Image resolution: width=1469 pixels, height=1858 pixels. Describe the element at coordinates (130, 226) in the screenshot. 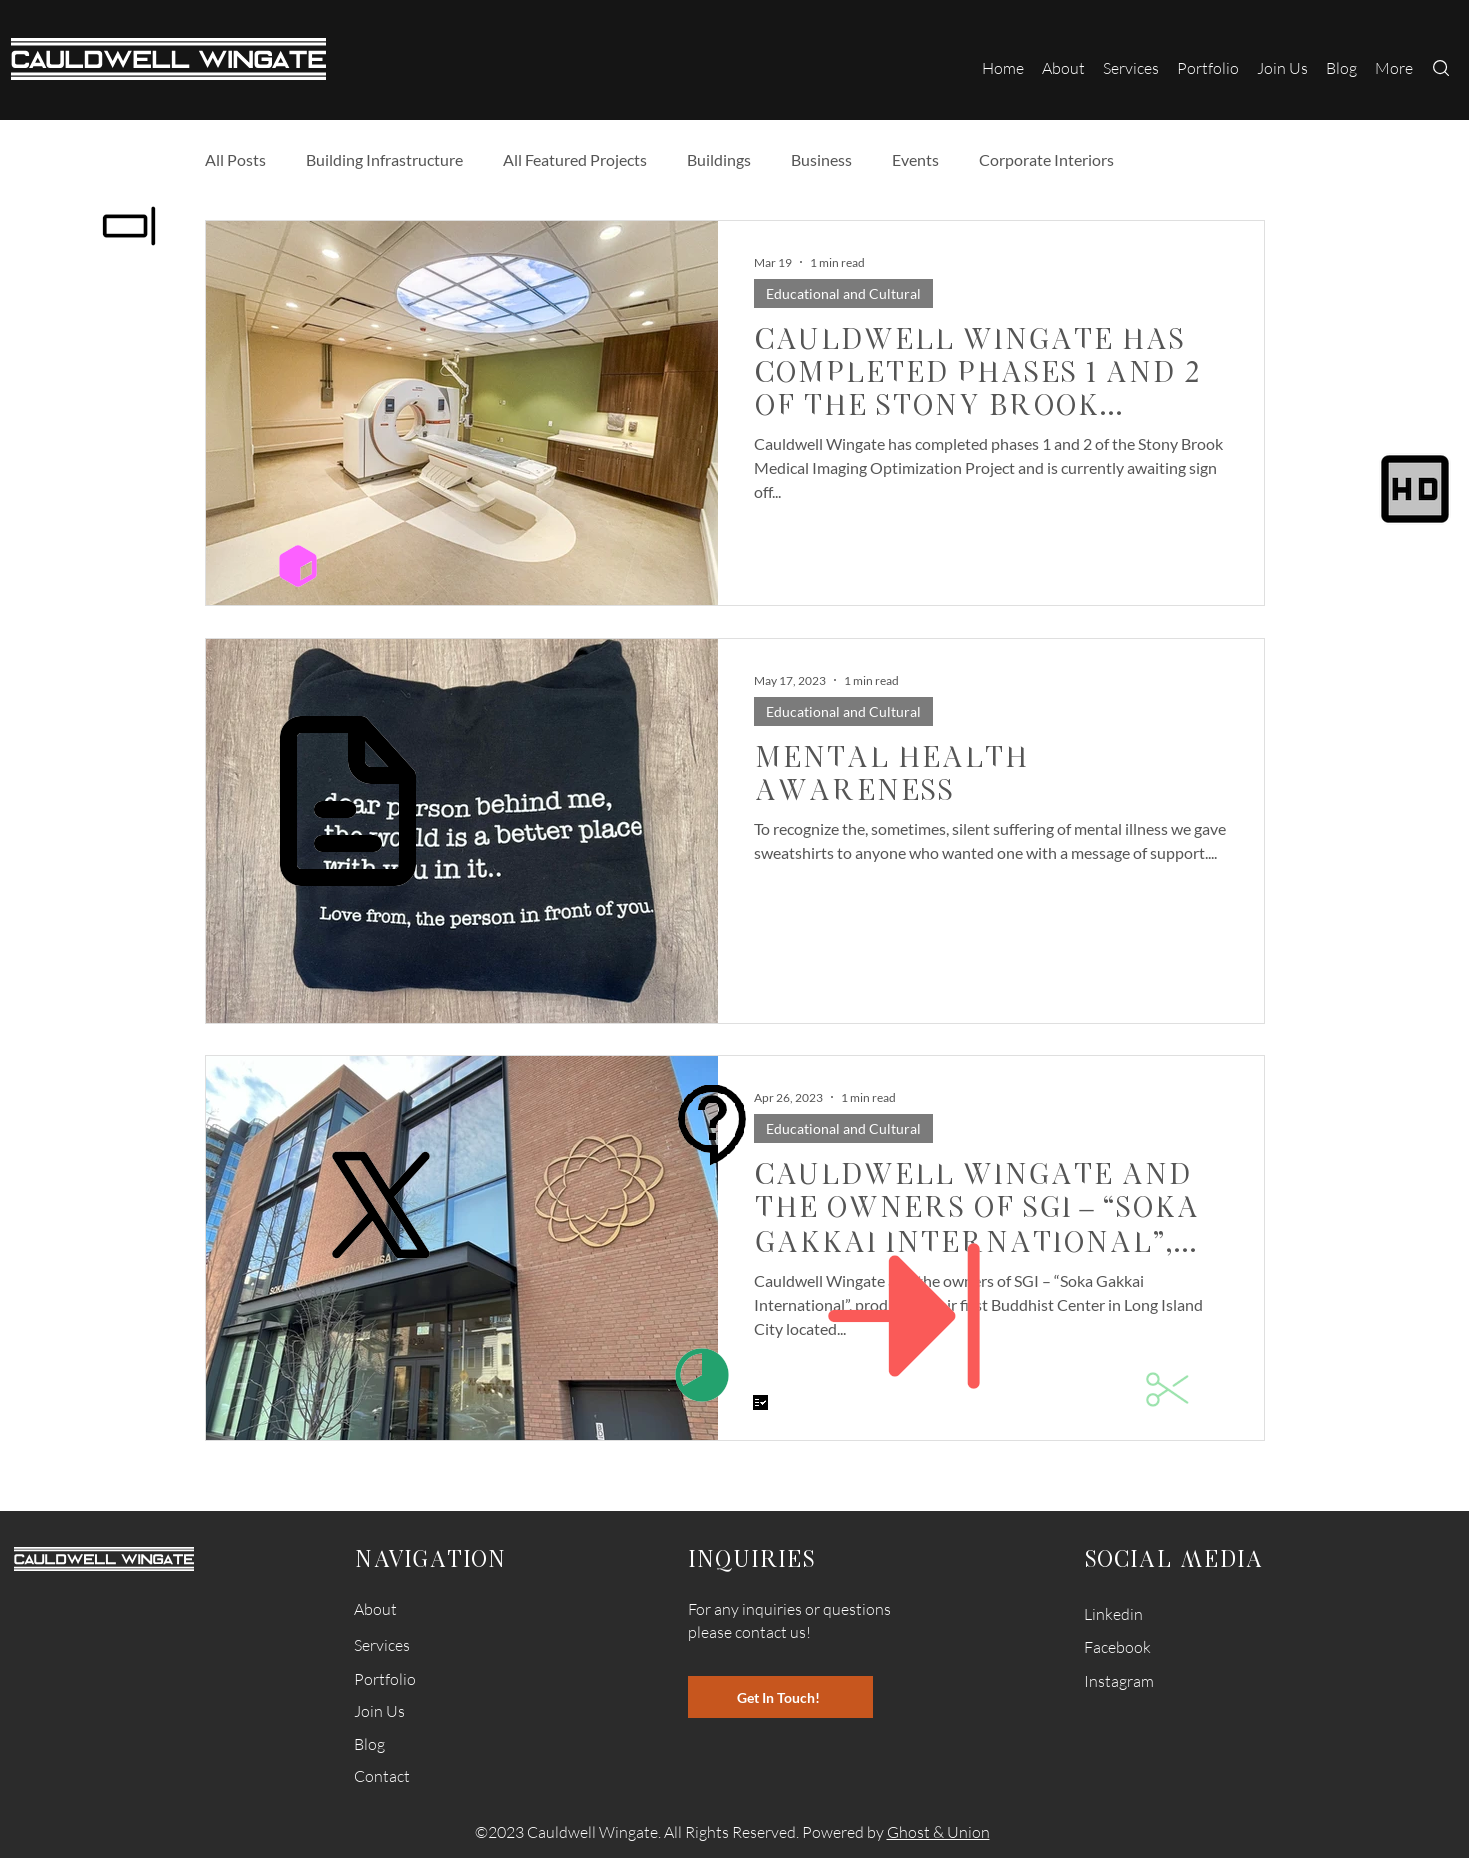

I see `align content to the right` at that location.